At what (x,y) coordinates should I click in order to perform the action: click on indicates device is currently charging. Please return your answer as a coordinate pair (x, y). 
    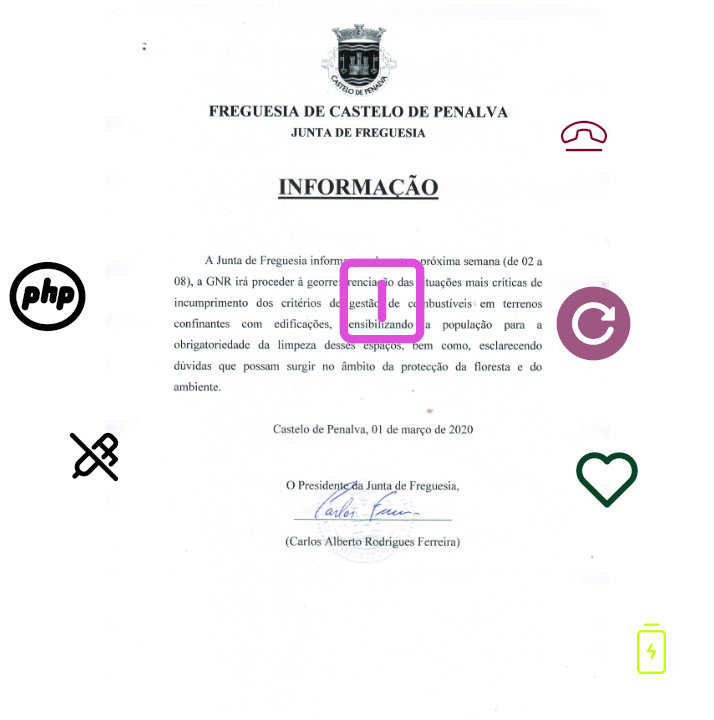
    Looking at the image, I should click on (651, 649).